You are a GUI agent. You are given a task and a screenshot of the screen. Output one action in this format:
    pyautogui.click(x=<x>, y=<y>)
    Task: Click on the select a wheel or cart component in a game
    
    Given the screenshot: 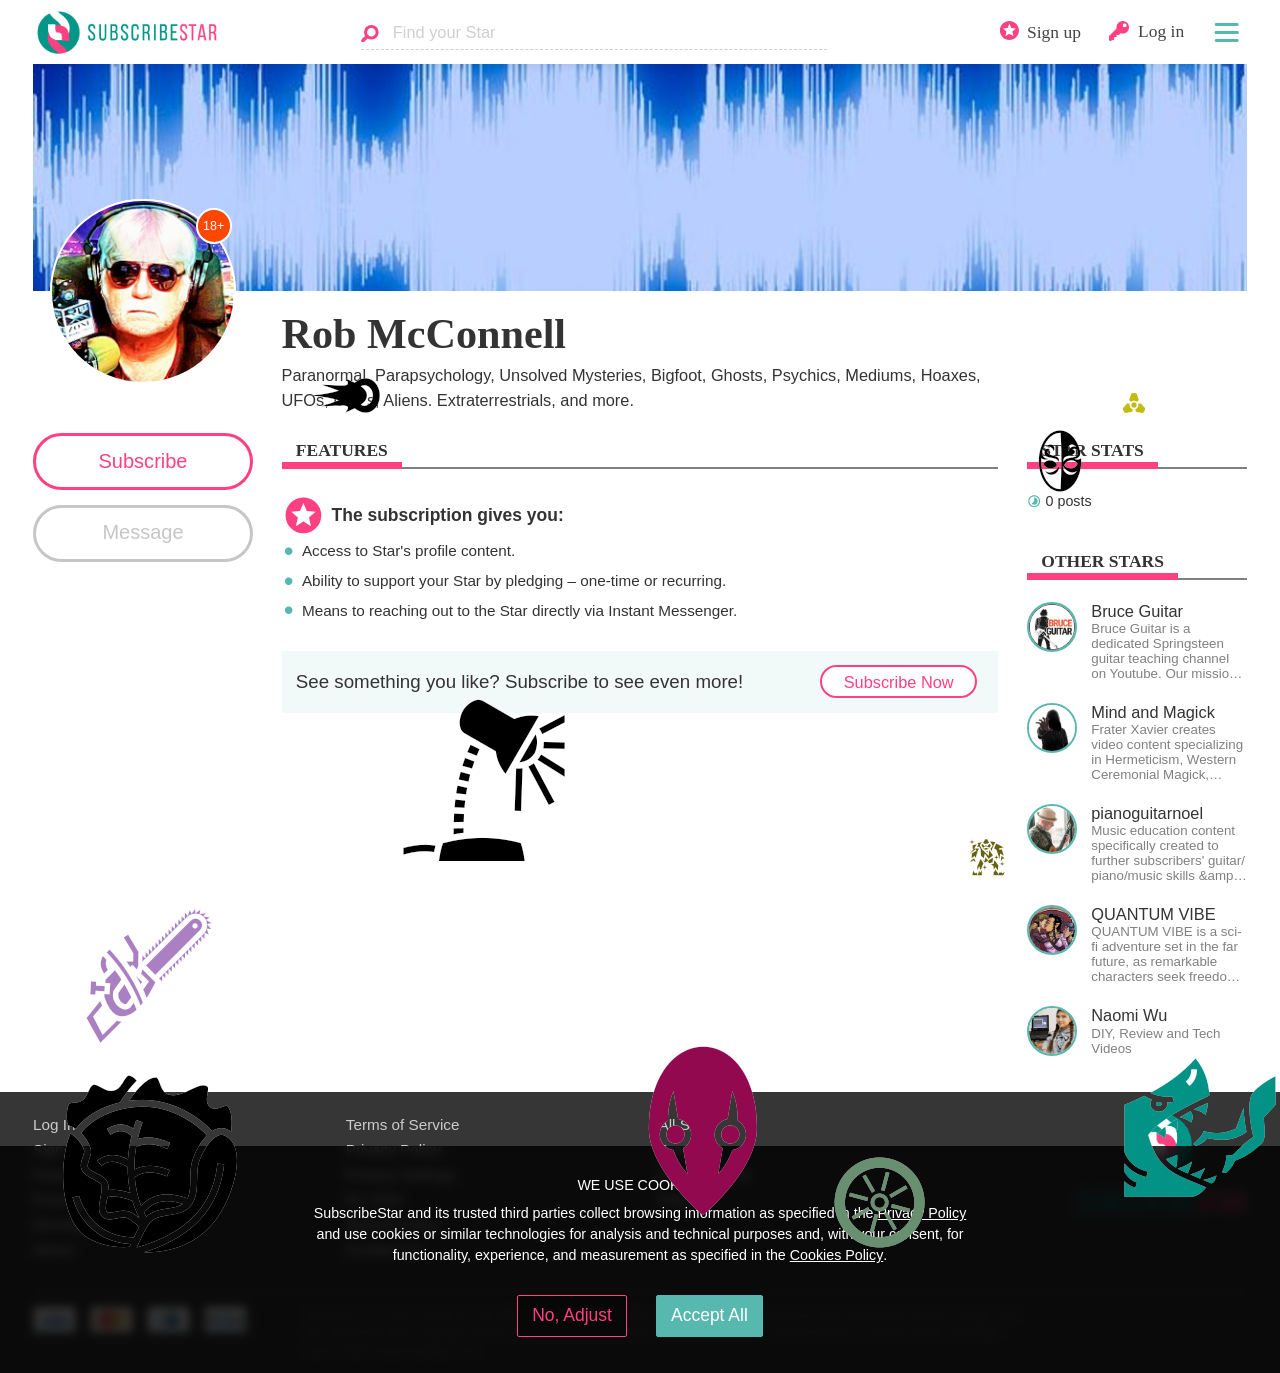 What is the action you would take?
    pyautogui.click(x=879, y=1202)
    